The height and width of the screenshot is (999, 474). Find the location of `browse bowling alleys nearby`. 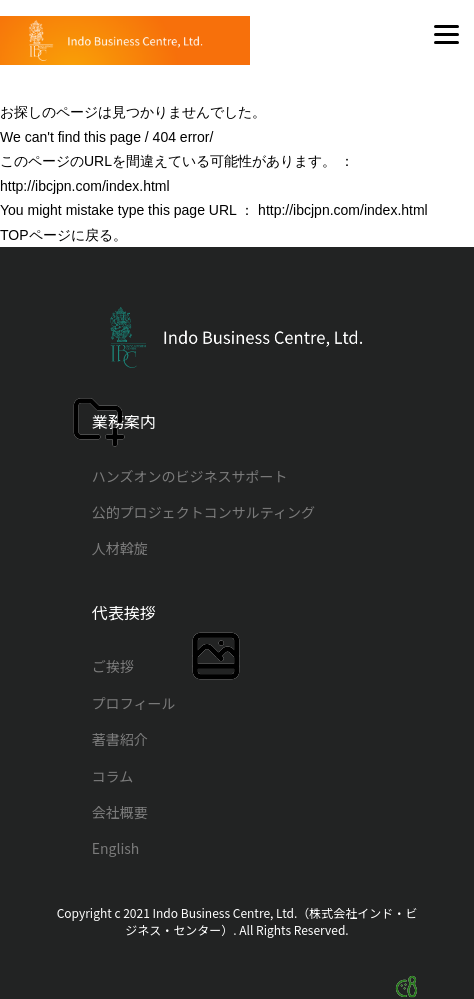

browse bowling alleys nearby is located at coordinates (406, 986).